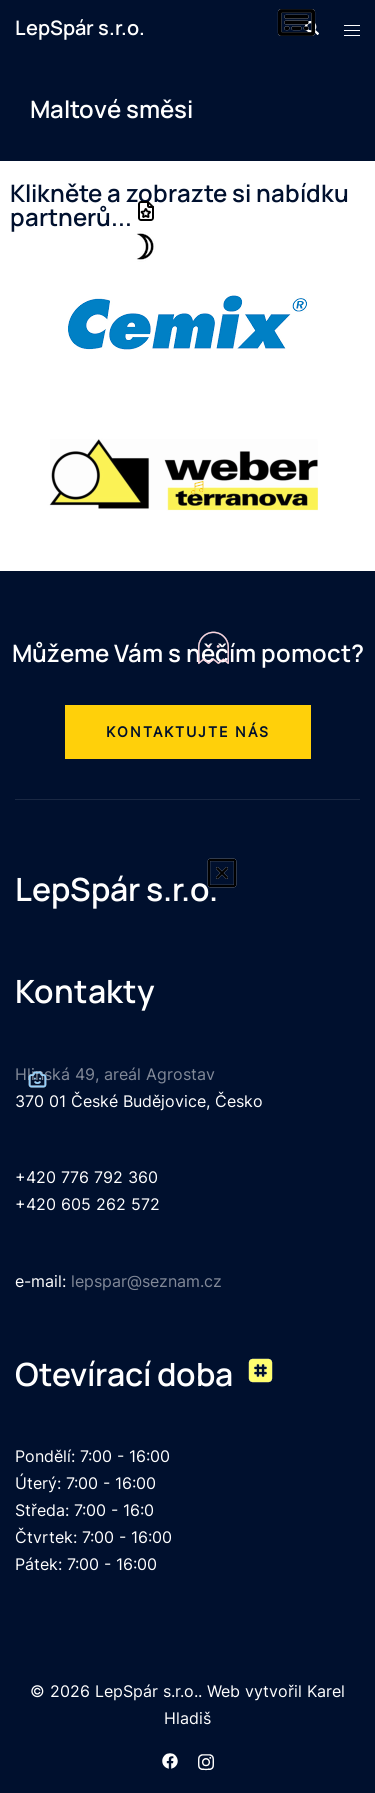 The image size is (375, 1793). Describe the element at coordinates (296, 22) in the screenshot. I see `open the on-screen keyboard` at that location.